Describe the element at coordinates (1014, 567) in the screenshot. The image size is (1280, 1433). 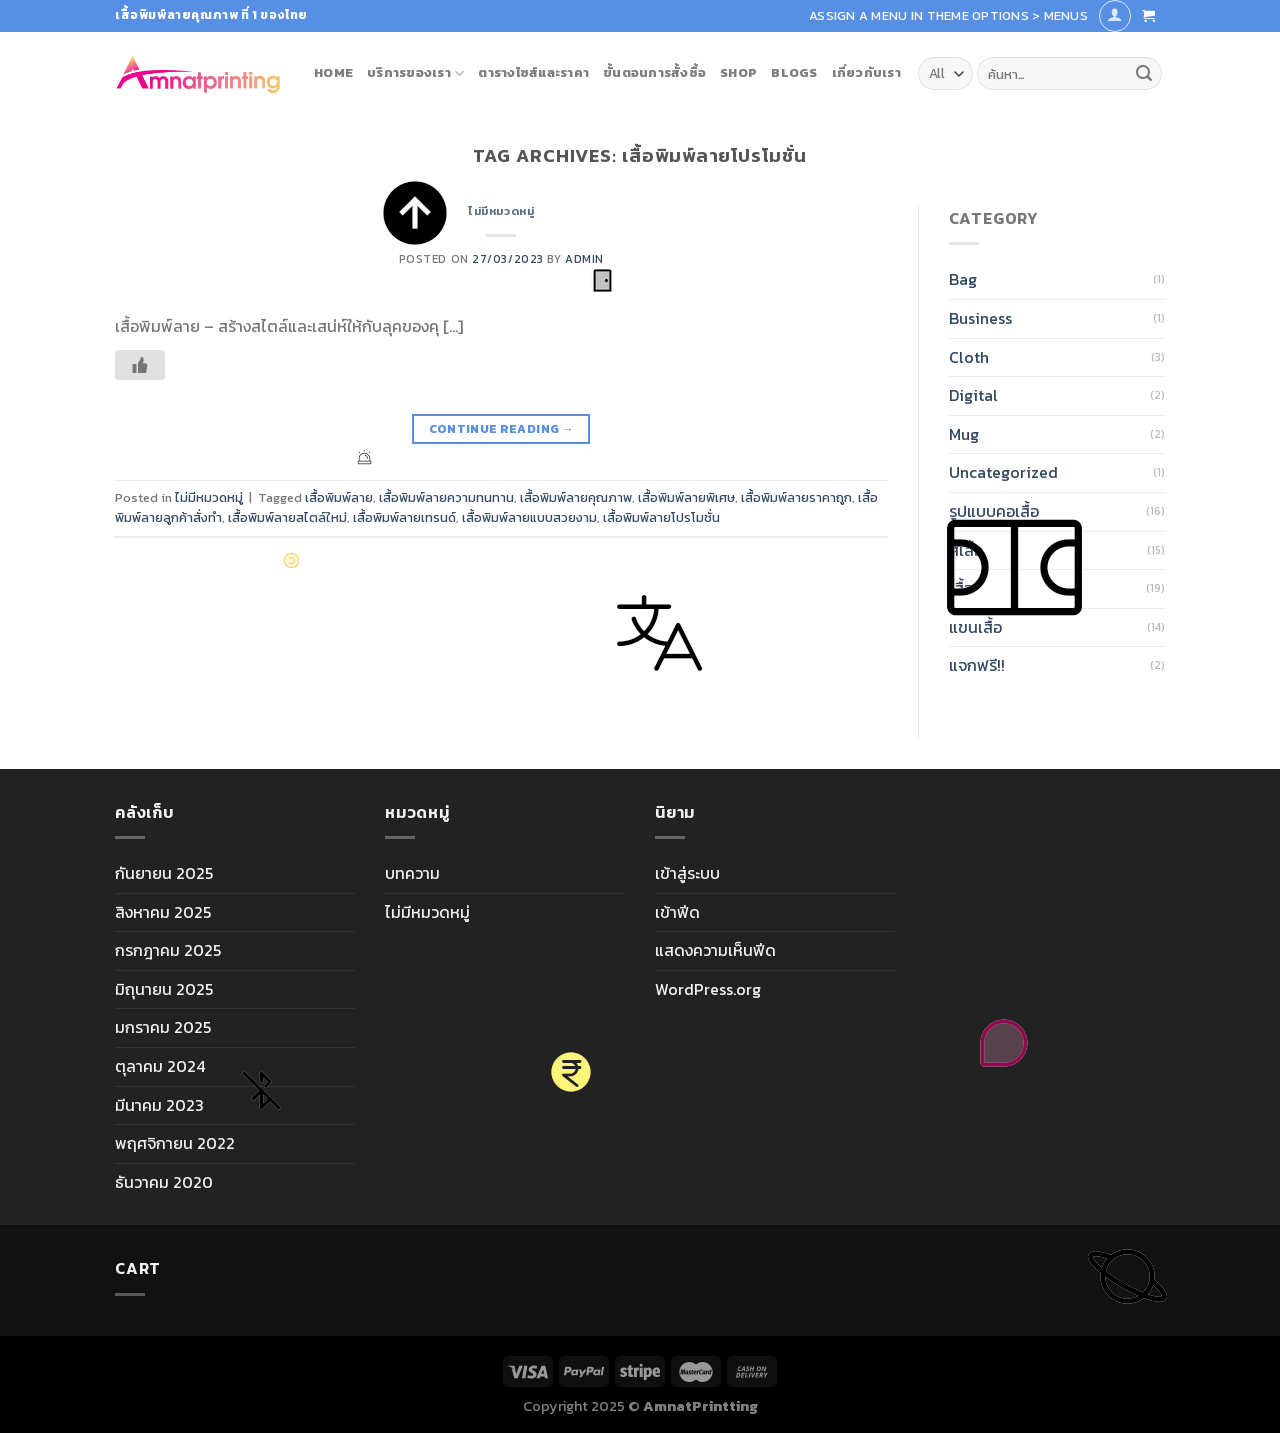
I see `view basketball court availability` at that location.